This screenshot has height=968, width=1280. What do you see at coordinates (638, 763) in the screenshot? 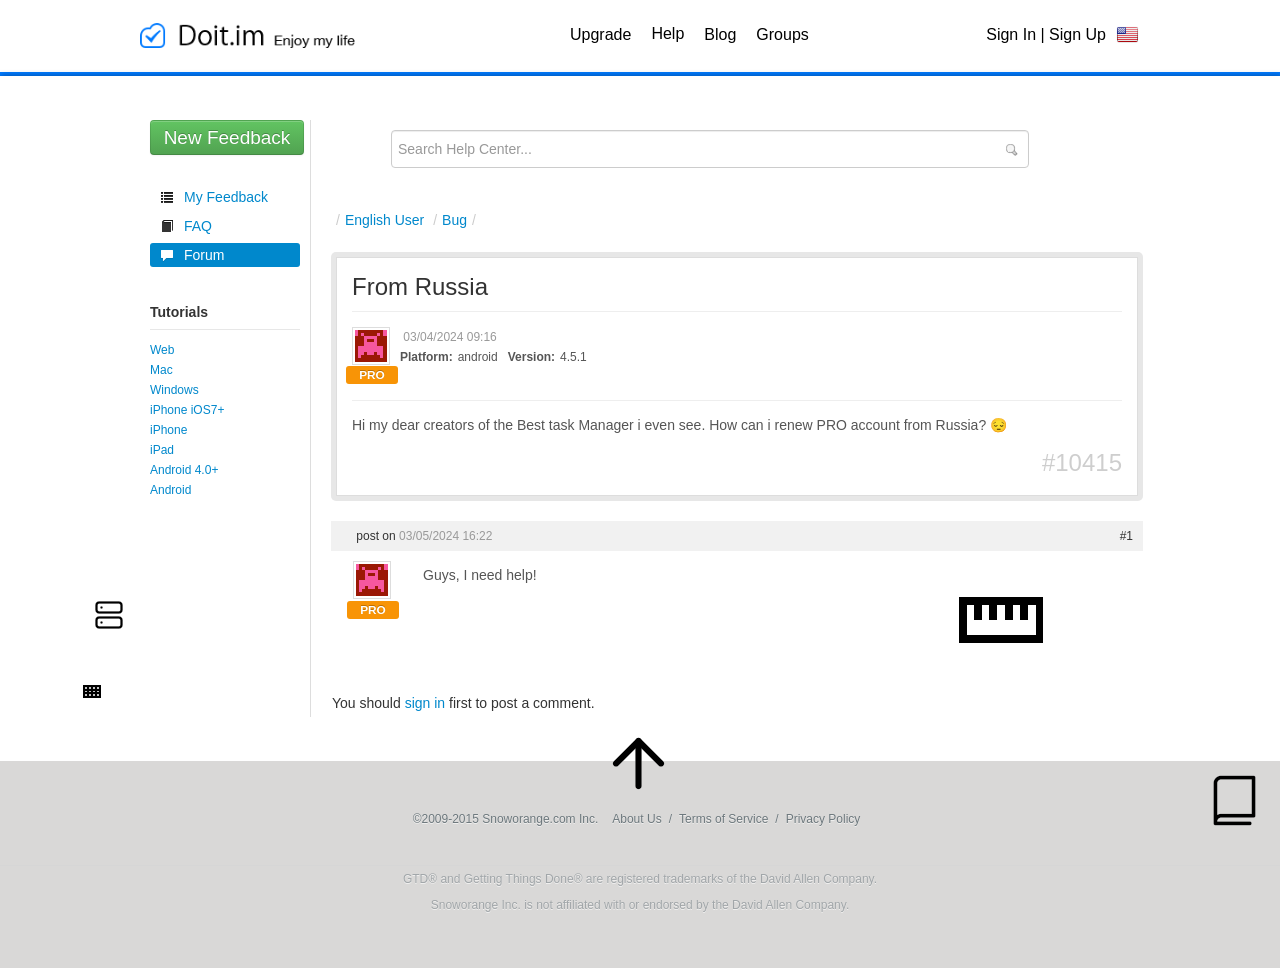
I see `move item up in a list` at bounding box center [638, 763].